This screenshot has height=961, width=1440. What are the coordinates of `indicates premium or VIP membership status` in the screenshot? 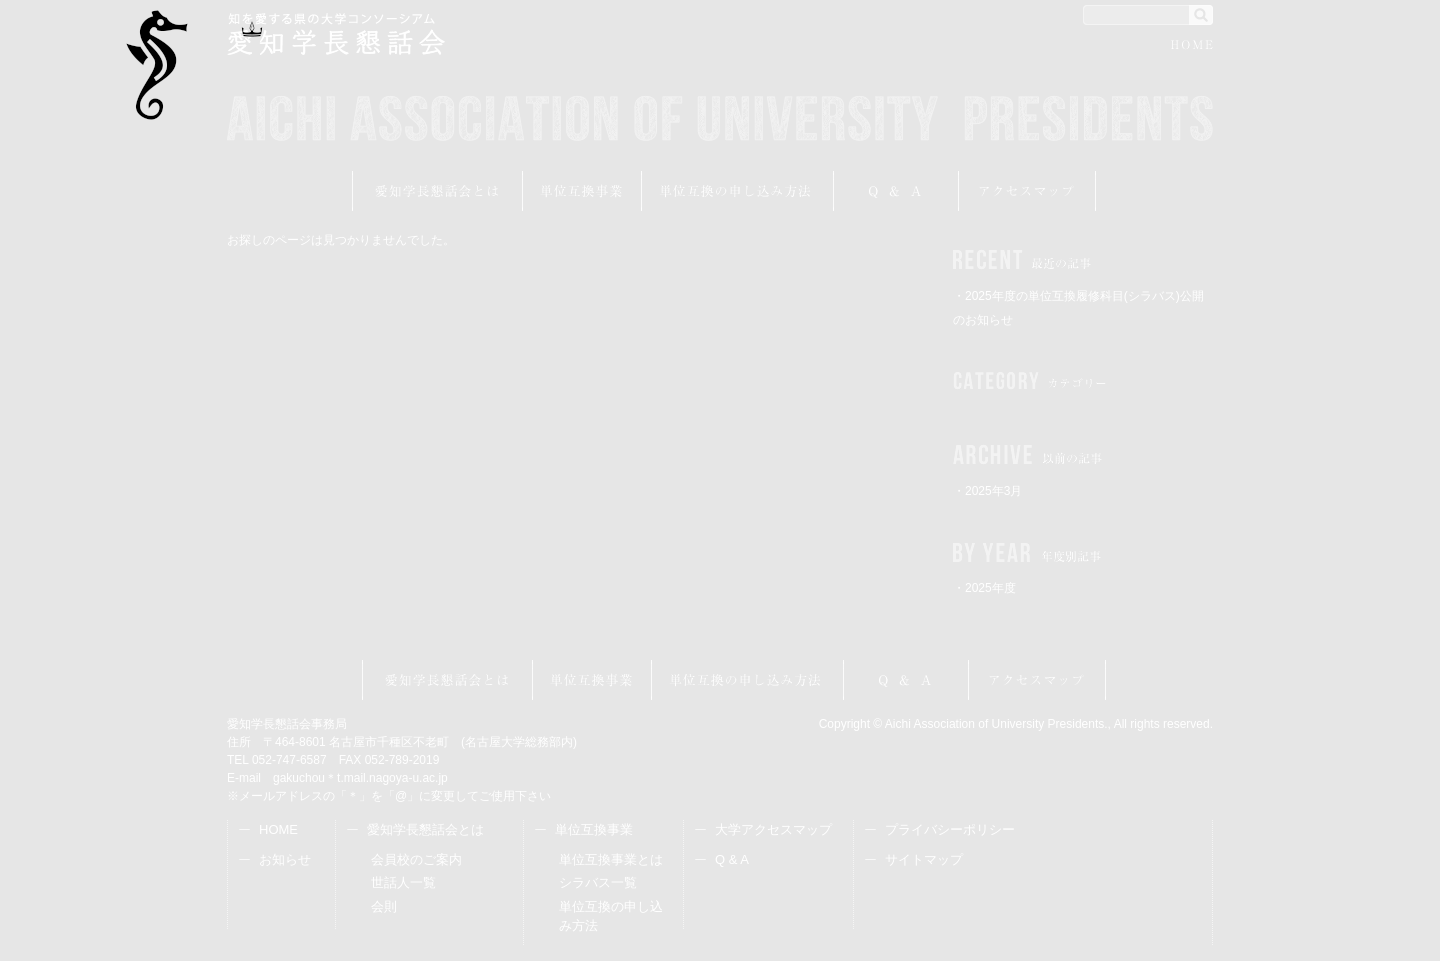 It's located at (252, 29).